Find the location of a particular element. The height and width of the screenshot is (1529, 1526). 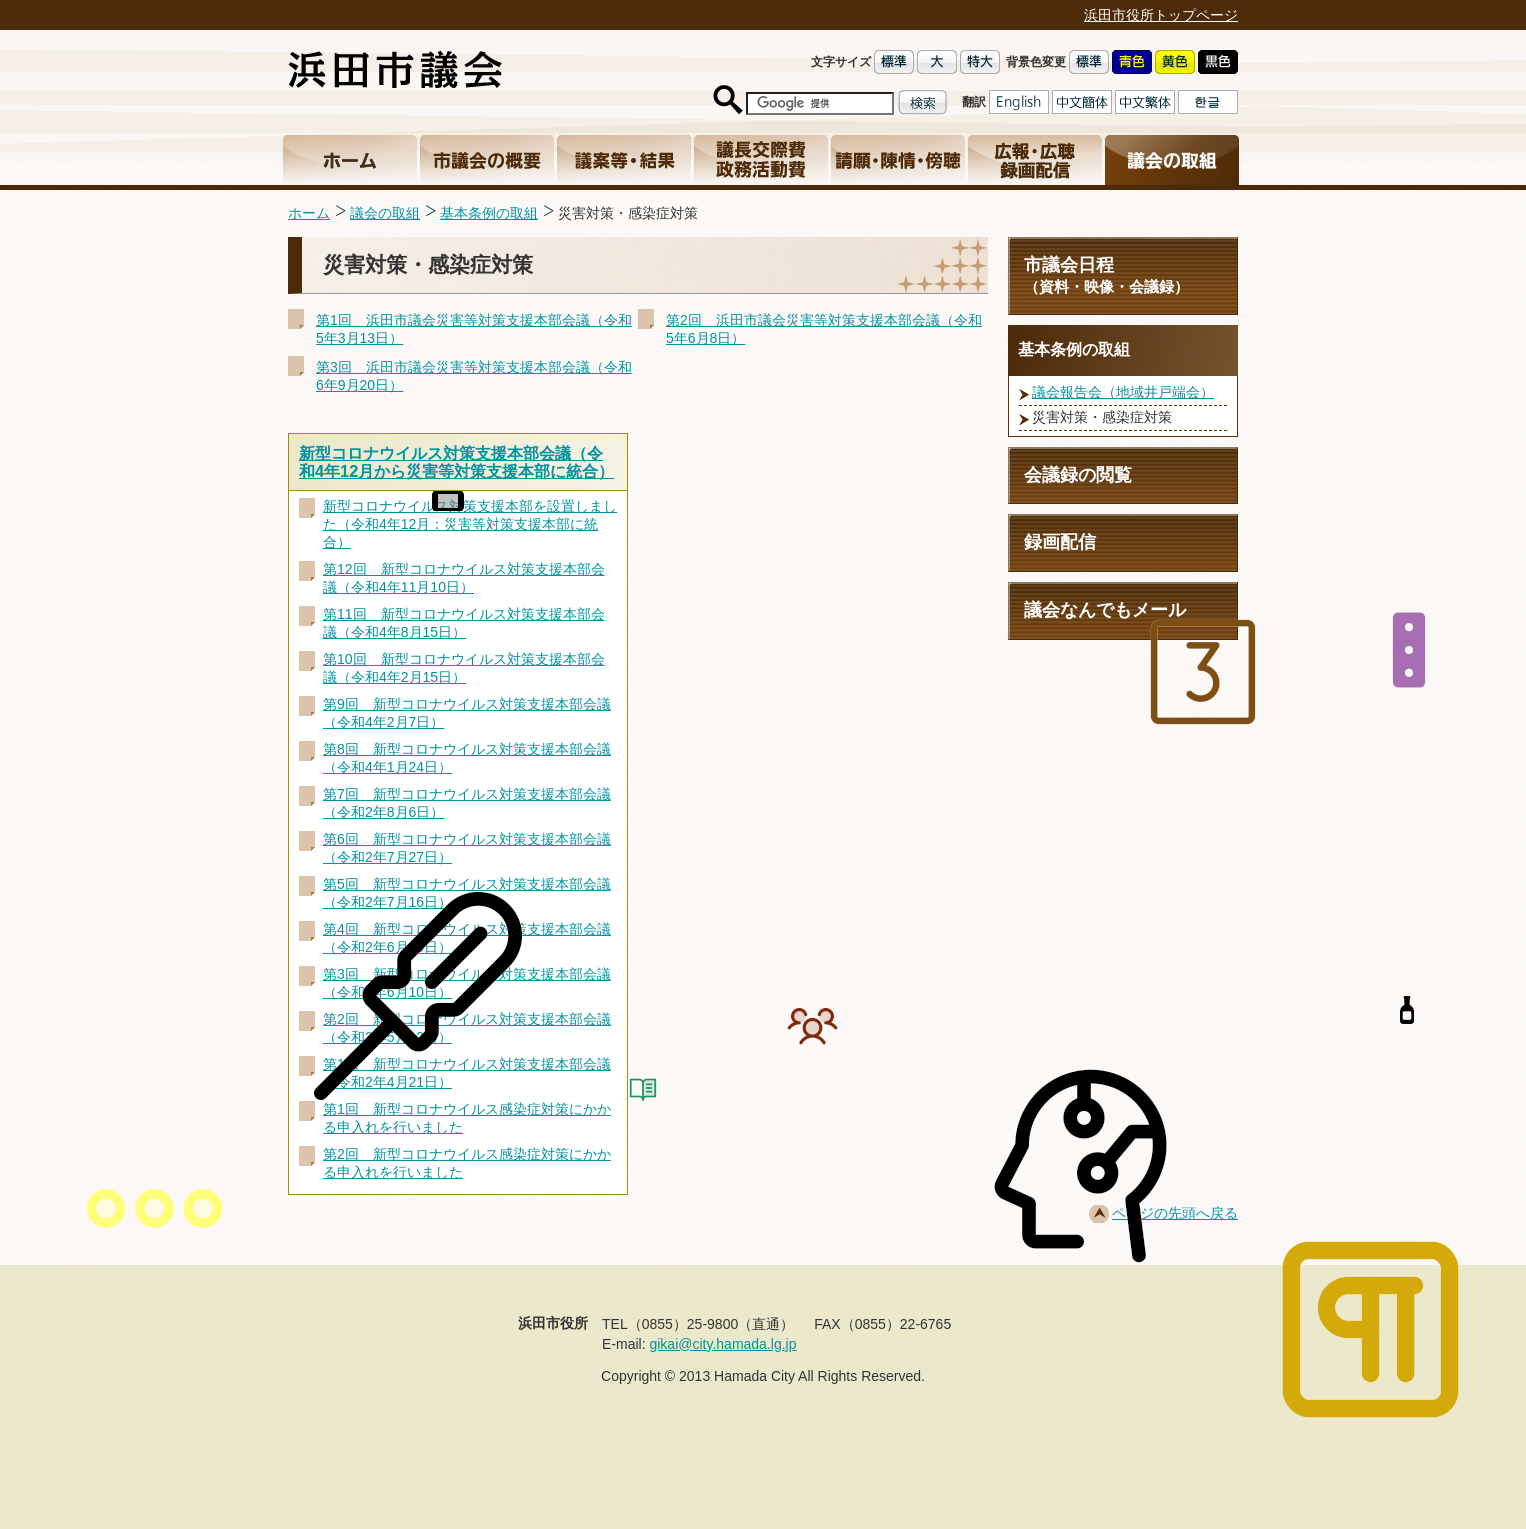

view group members is located at coordinates (812, 1024).